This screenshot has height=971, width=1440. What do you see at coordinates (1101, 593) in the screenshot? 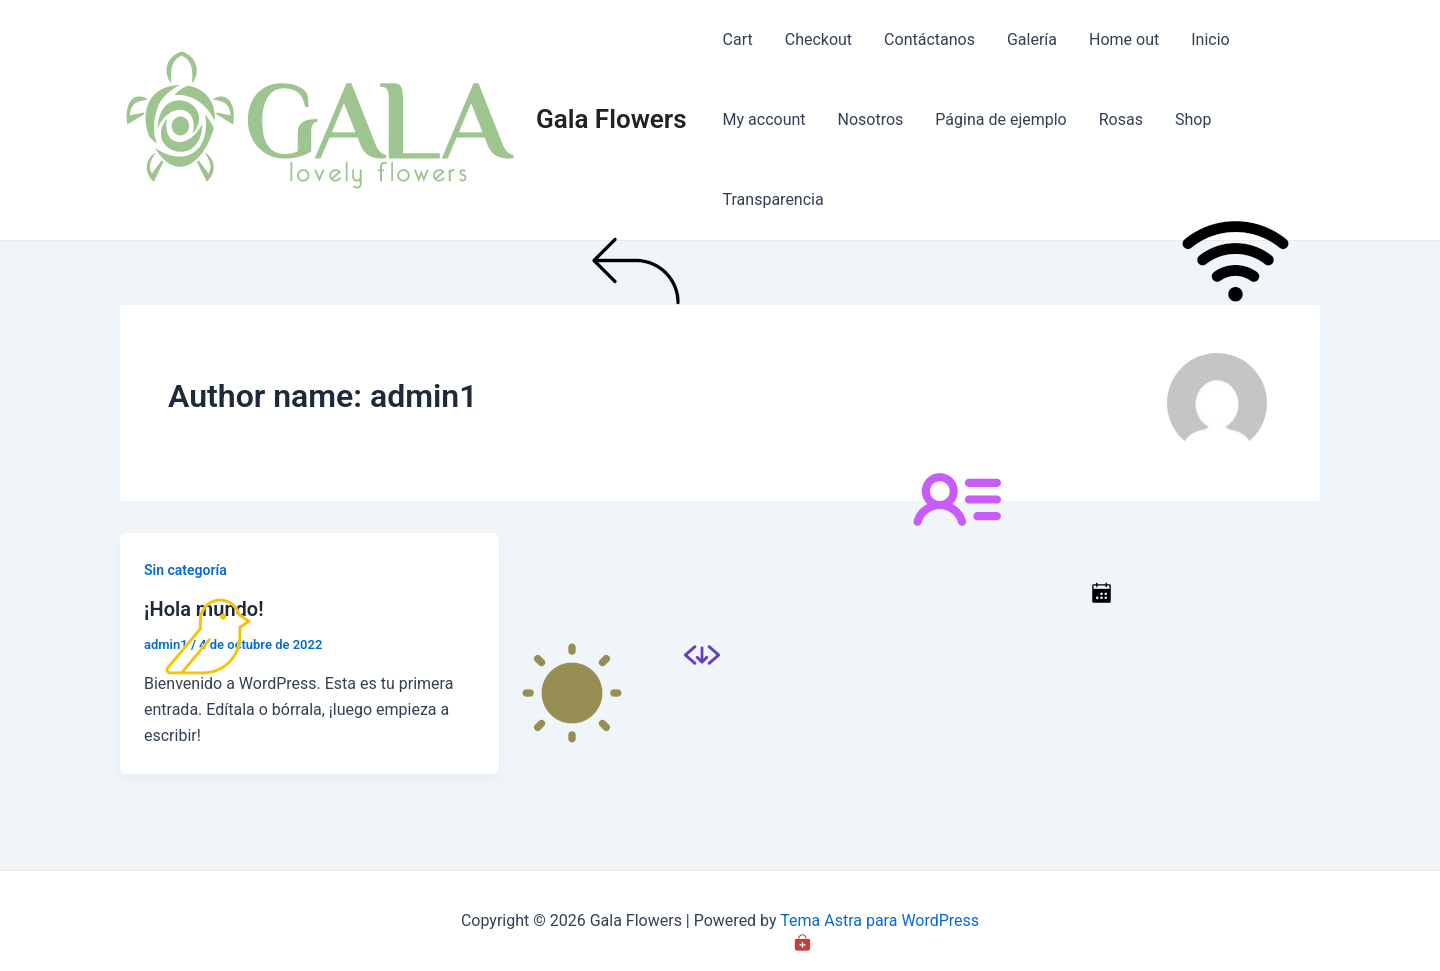
I see `view calendar events` at bounding box center [1101, 593].